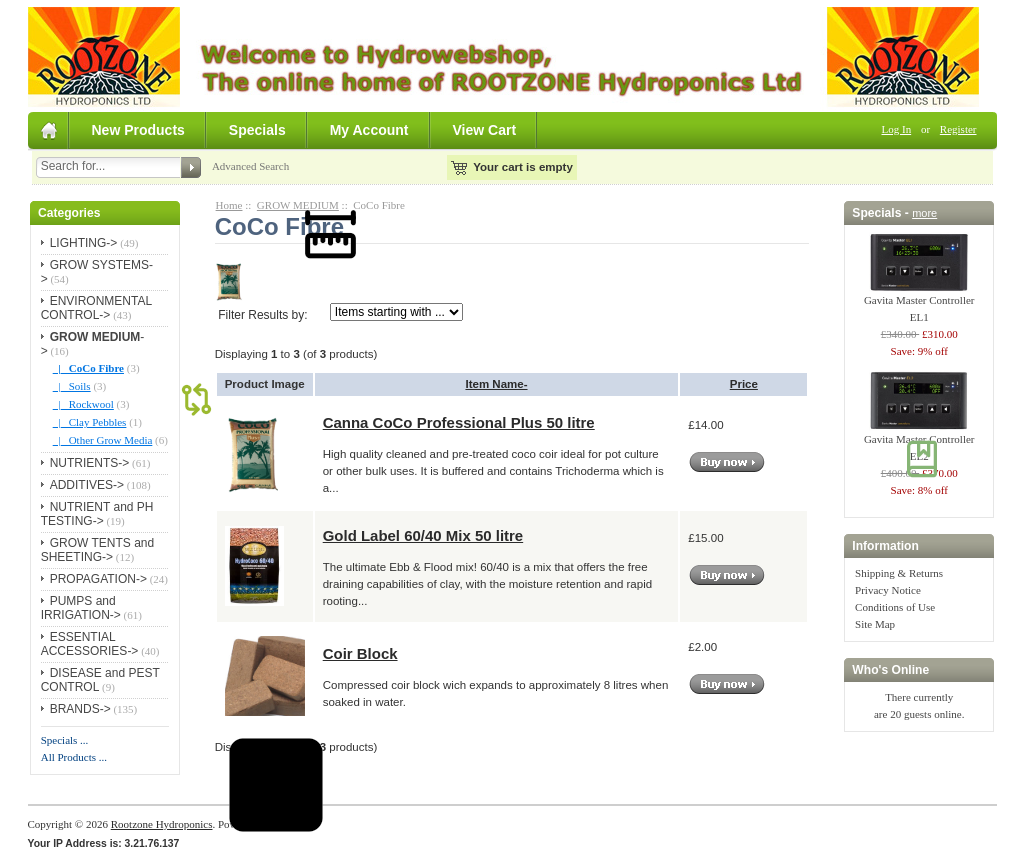 The width and height of the screenshot is (1024, 864). Describe the element at coordinates (196, 399) in the screenshot. I see `compare branches or commits in version control` at that location.